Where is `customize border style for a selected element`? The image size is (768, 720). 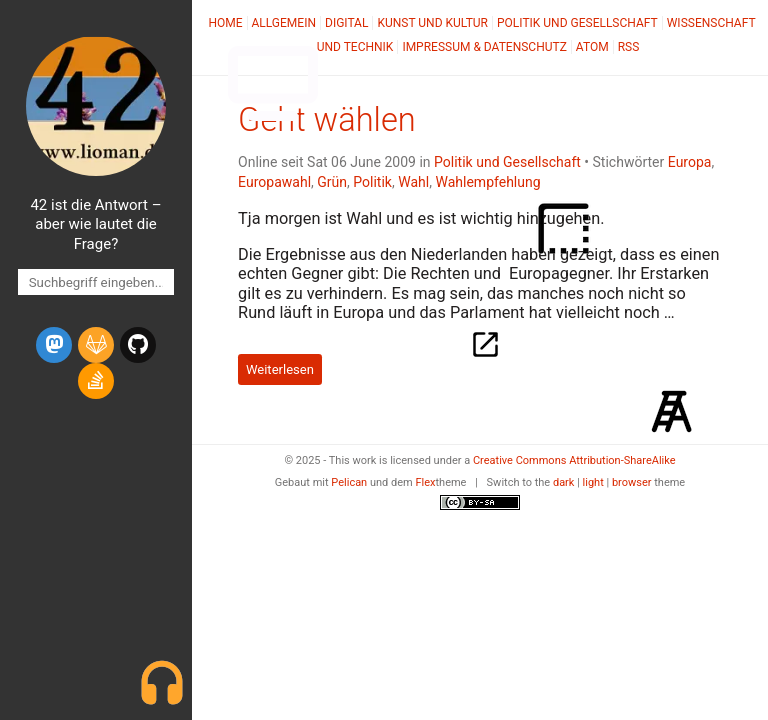 customize border style for a selected element is located at coordinates (563, 228).